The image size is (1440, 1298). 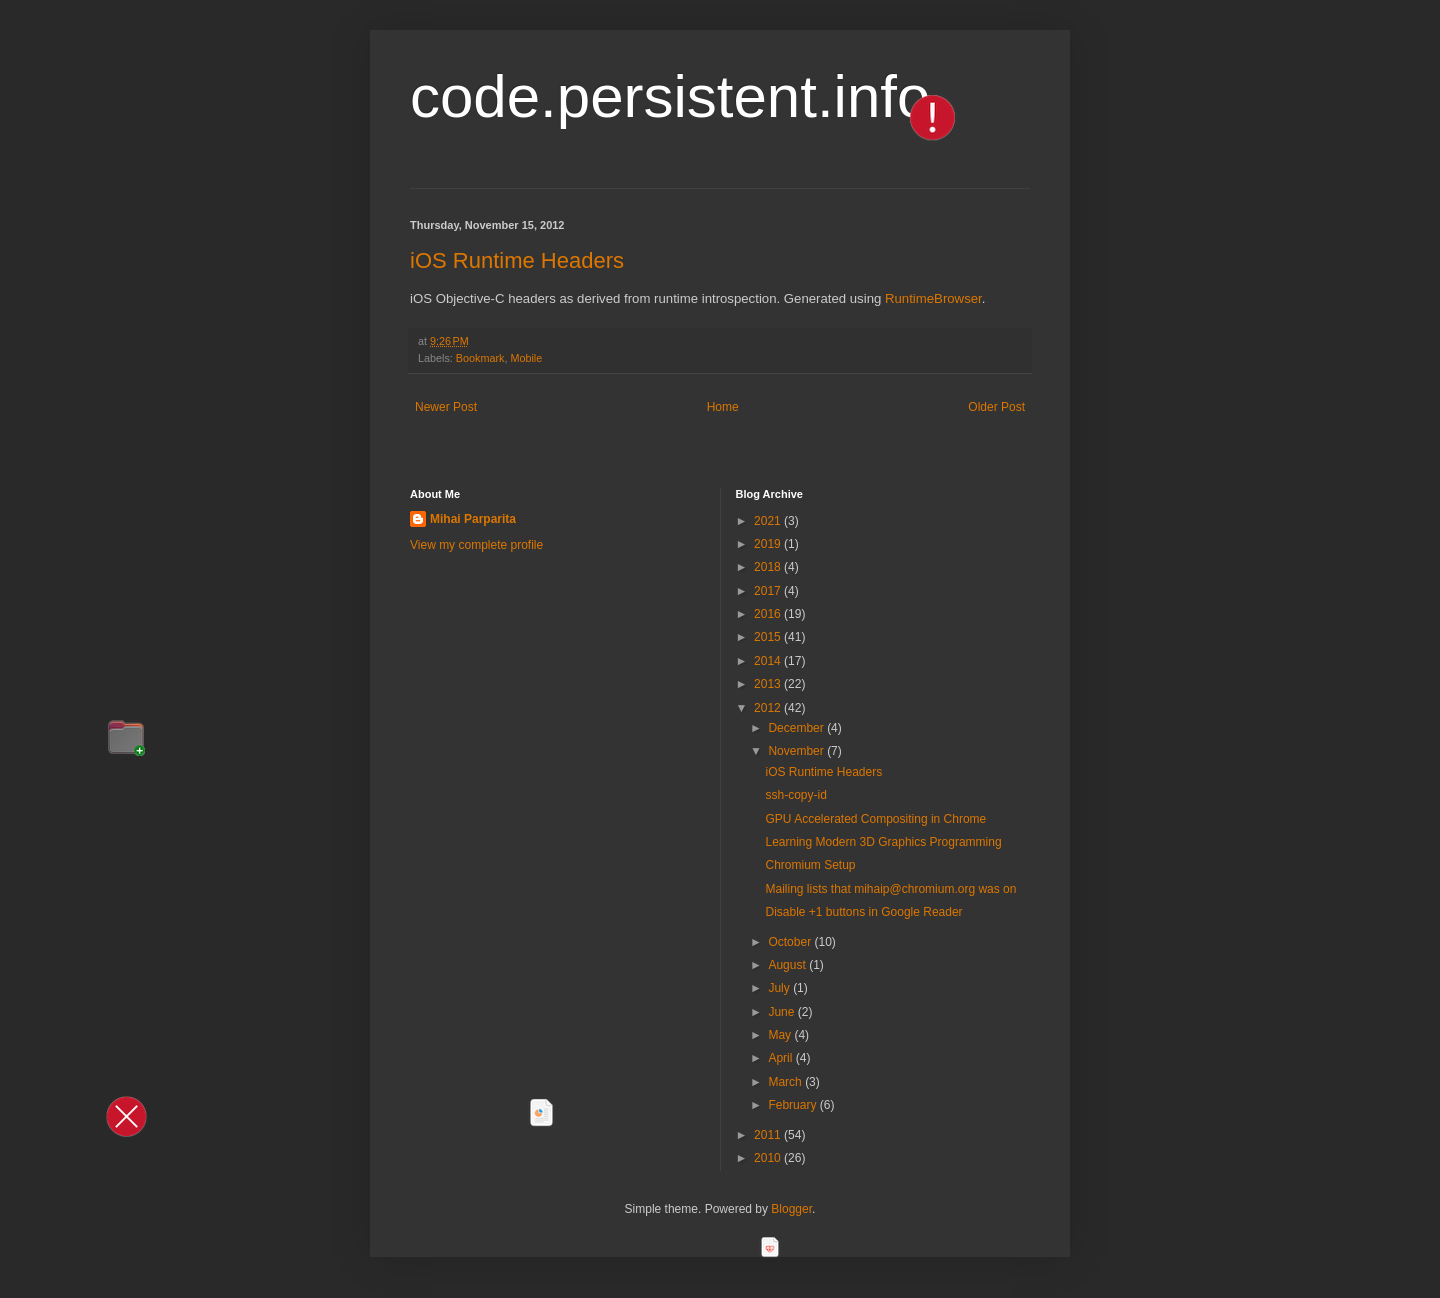 I want to click on ruby programming language source file, so click(x=770, y=1247).